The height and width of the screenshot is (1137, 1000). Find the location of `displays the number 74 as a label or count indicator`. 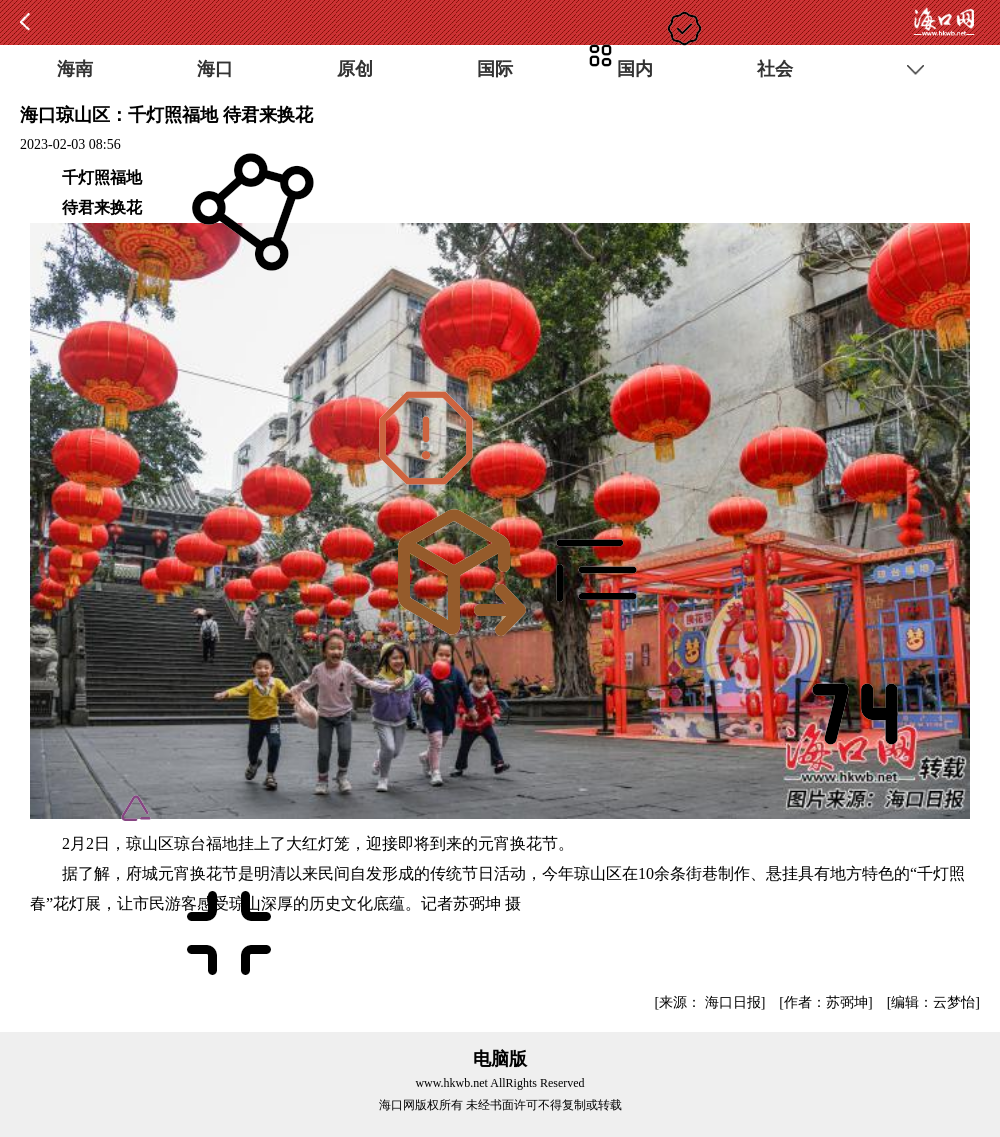

displays the number 74 as a label or count indicator is located at coordinates (855, 714).